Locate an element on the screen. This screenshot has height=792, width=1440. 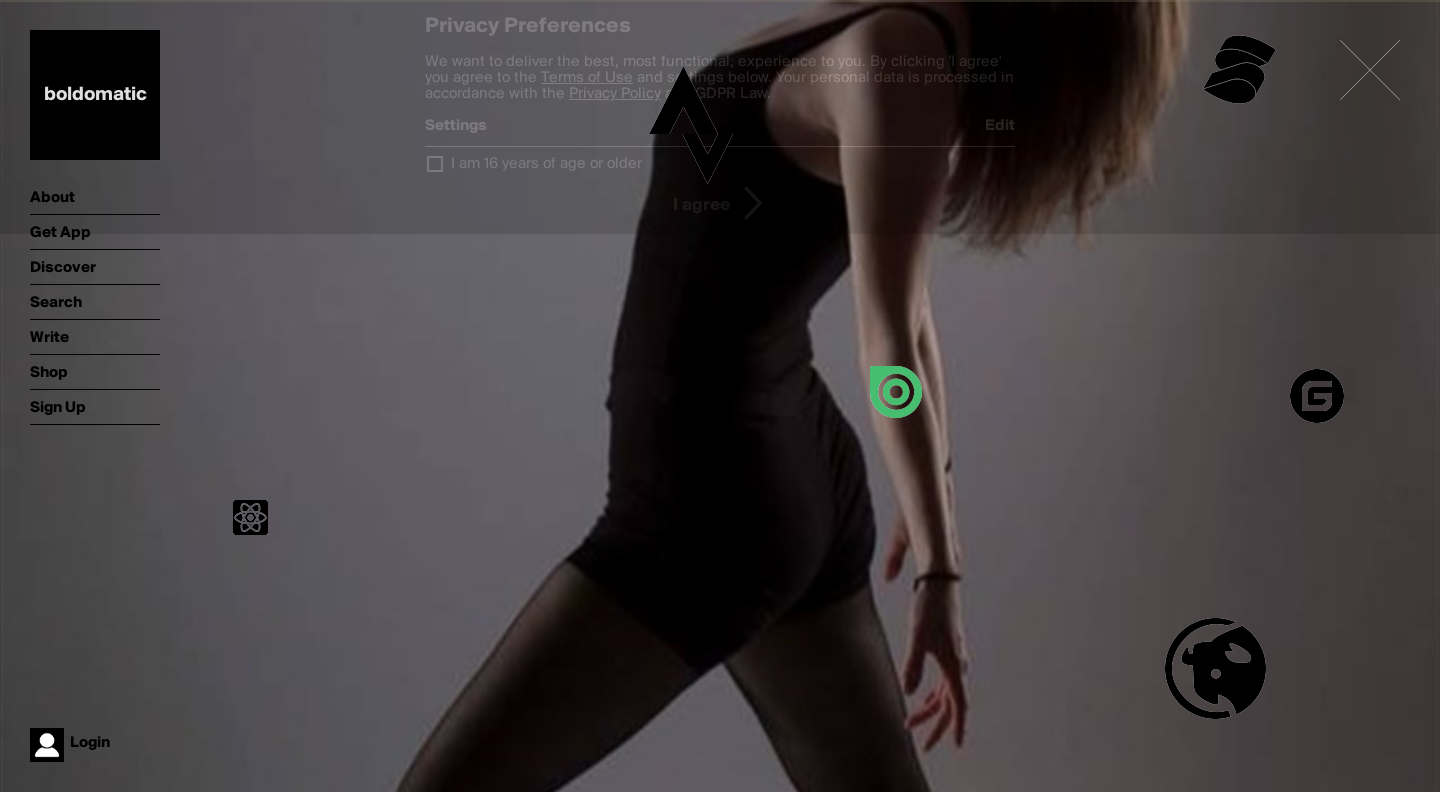
link to Solid project or decentralized web services is located at coordinates (1239, 69).